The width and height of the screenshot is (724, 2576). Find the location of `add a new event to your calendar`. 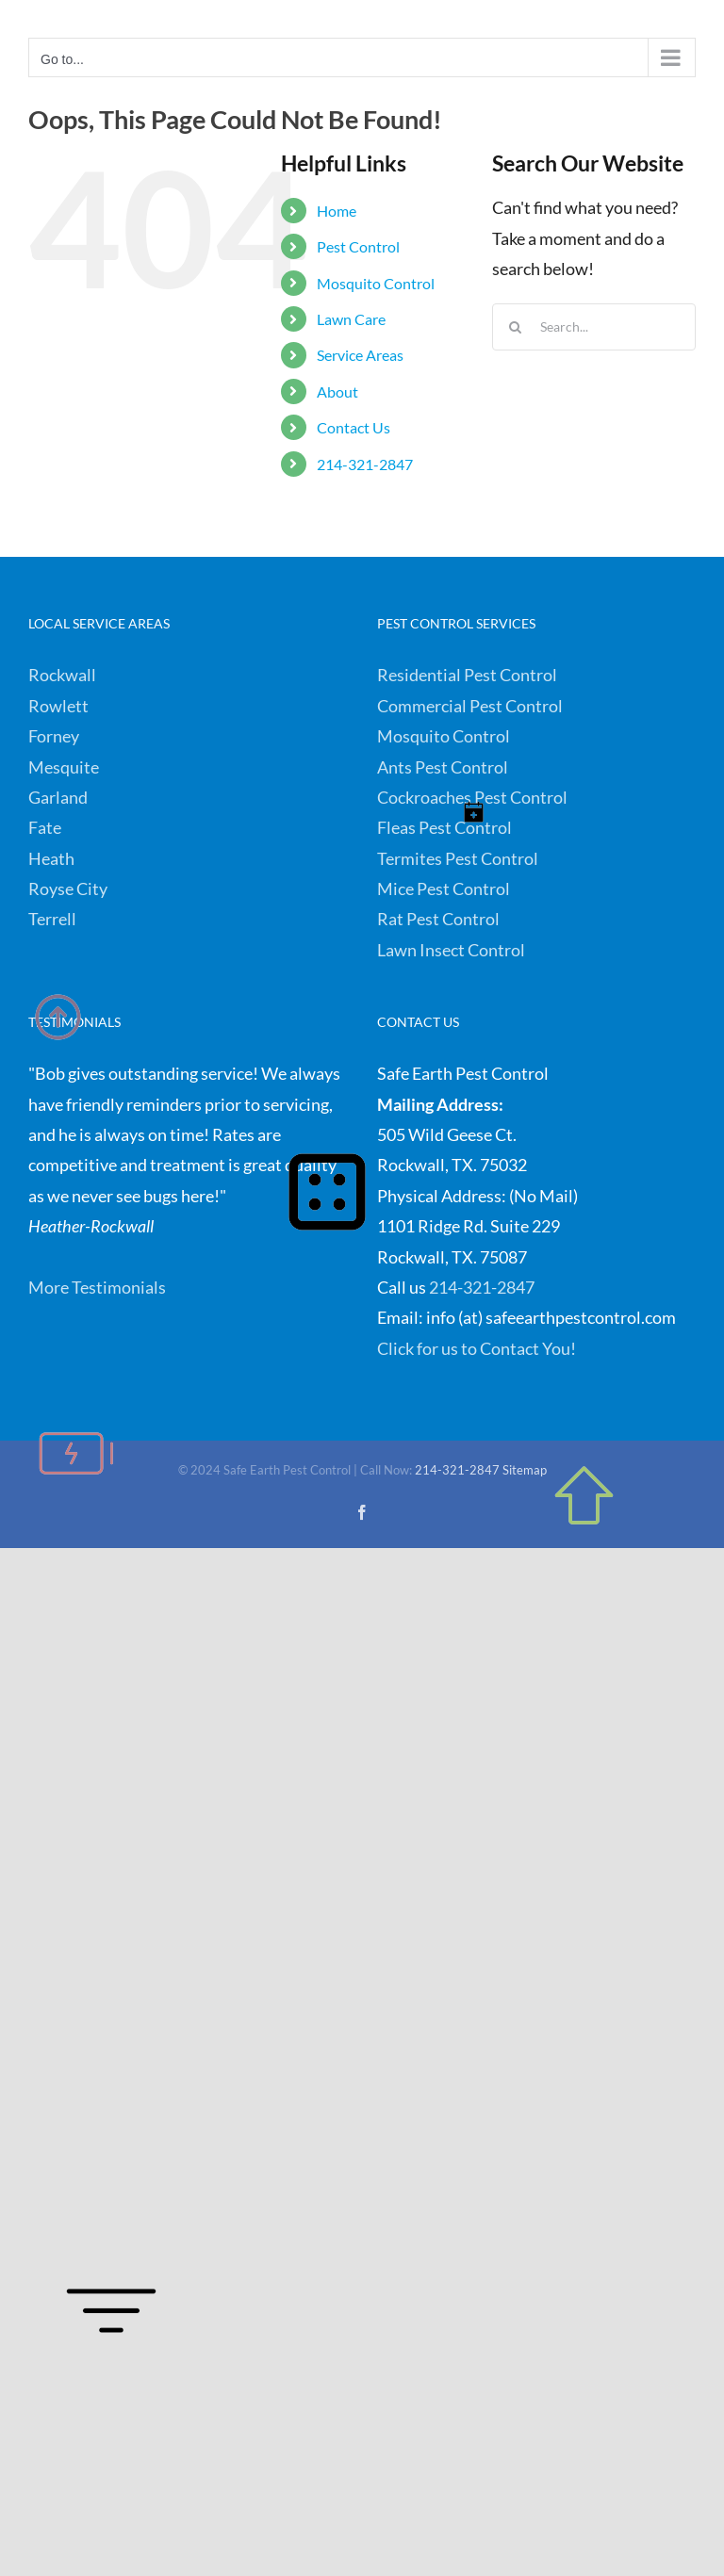

add a new event to your calendar is located at coordinates (473, 812).